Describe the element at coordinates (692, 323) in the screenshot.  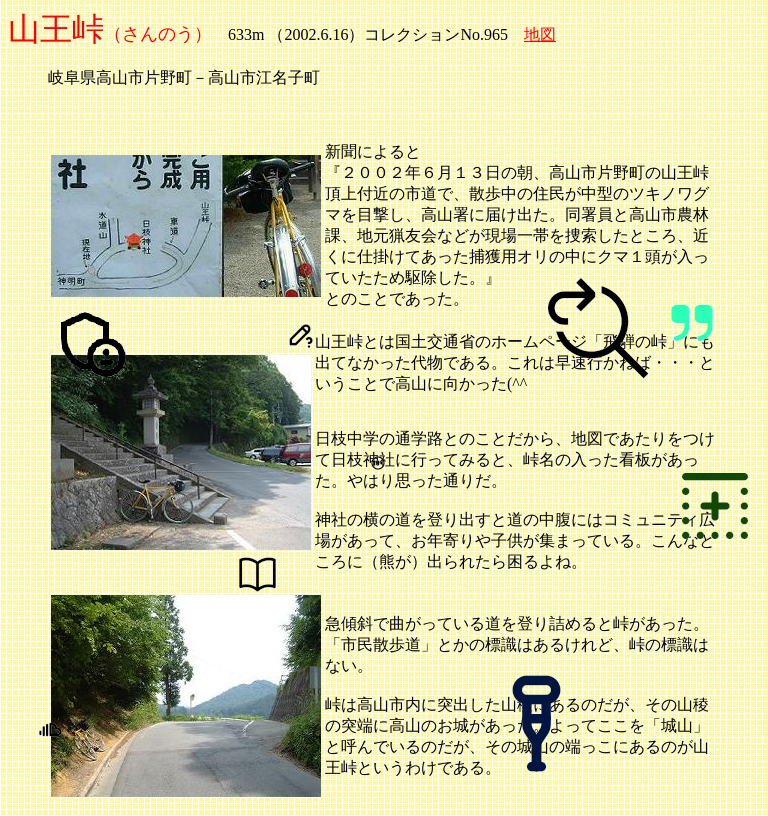
I see `insert a quotation or blockquote` at that location.